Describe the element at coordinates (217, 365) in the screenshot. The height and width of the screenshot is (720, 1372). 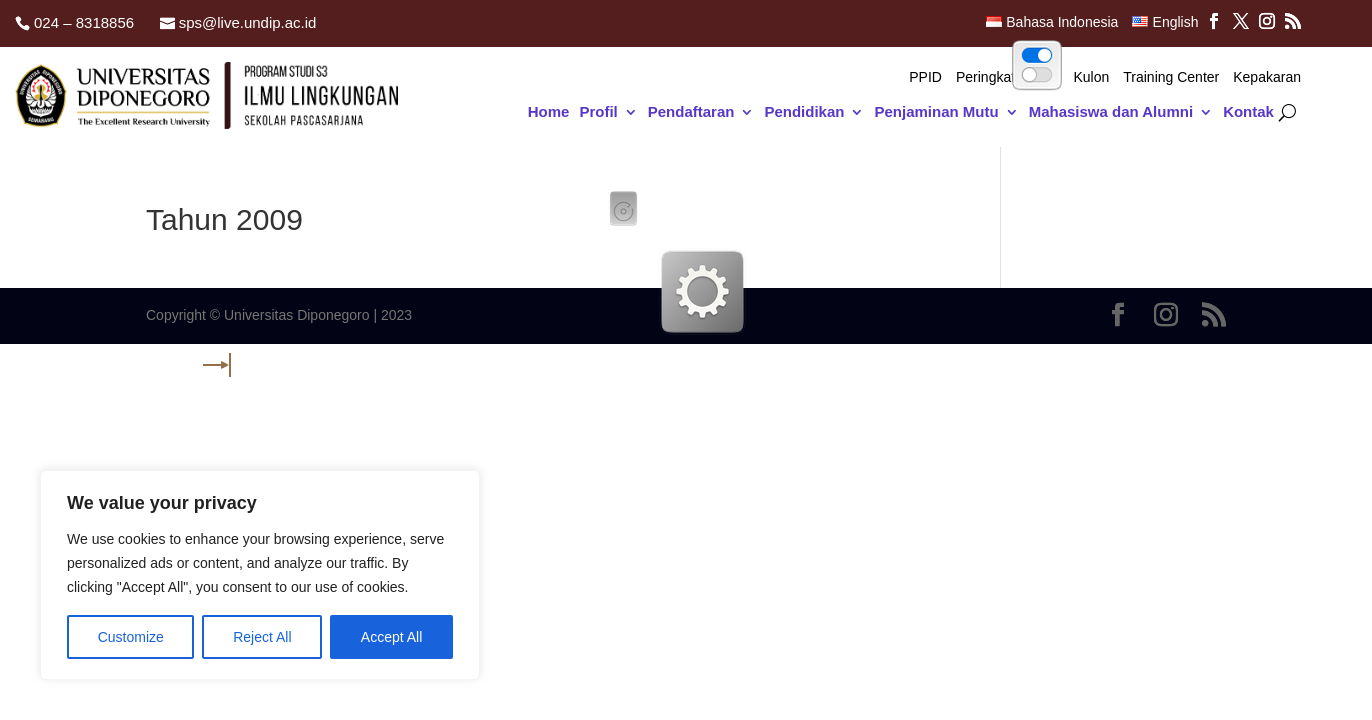
I see `go to the last item or page` at that location.